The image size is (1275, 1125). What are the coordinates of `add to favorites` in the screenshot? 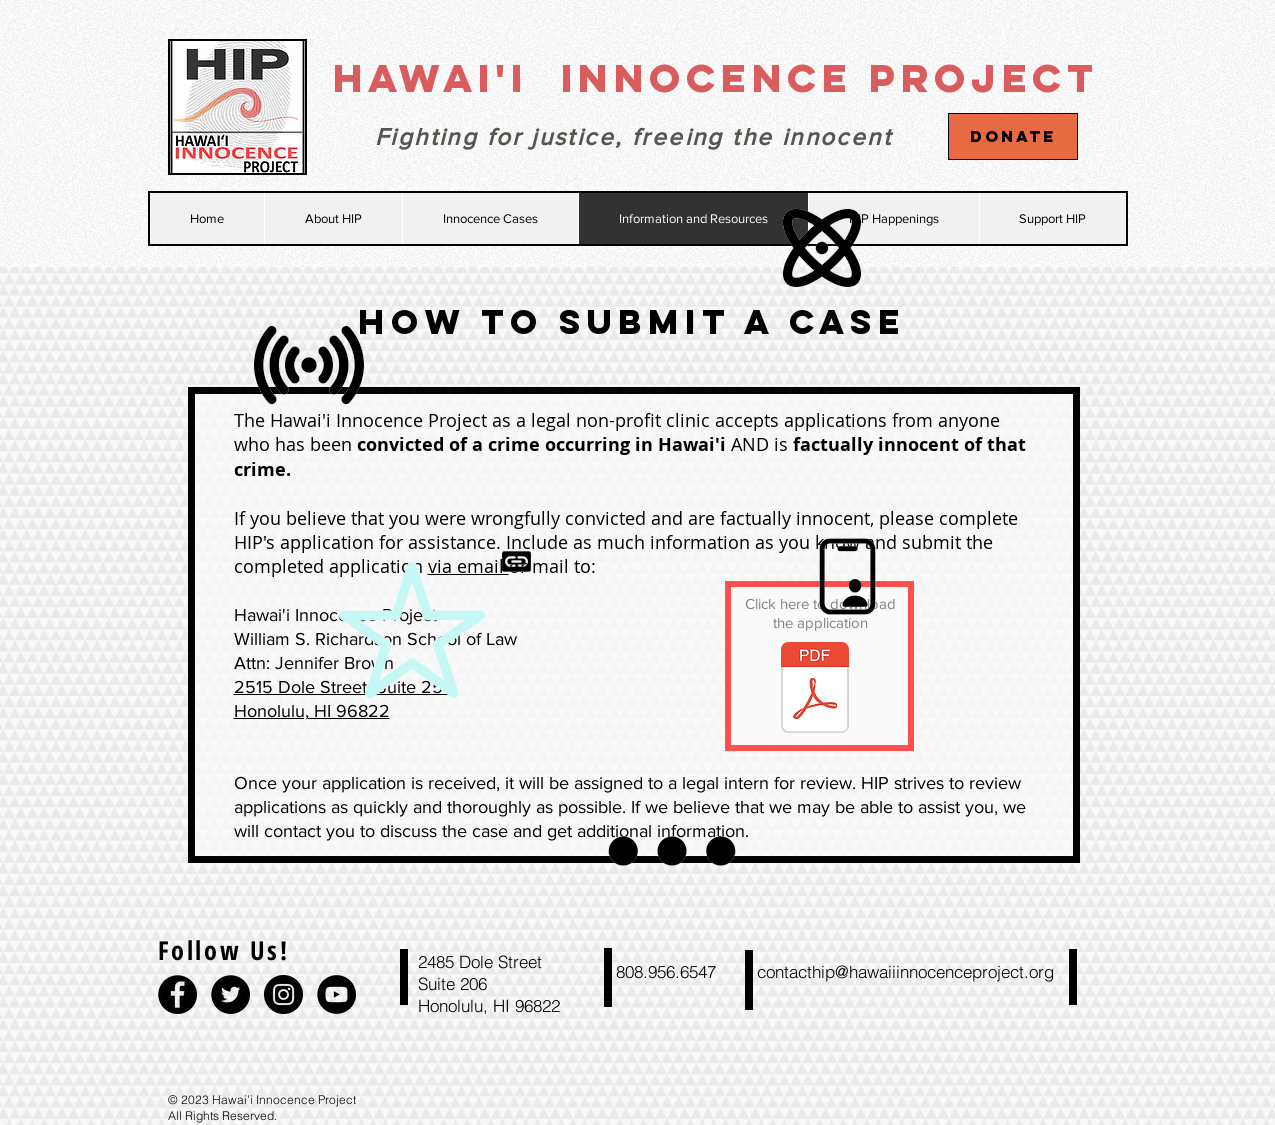 It's located at (412, 630).